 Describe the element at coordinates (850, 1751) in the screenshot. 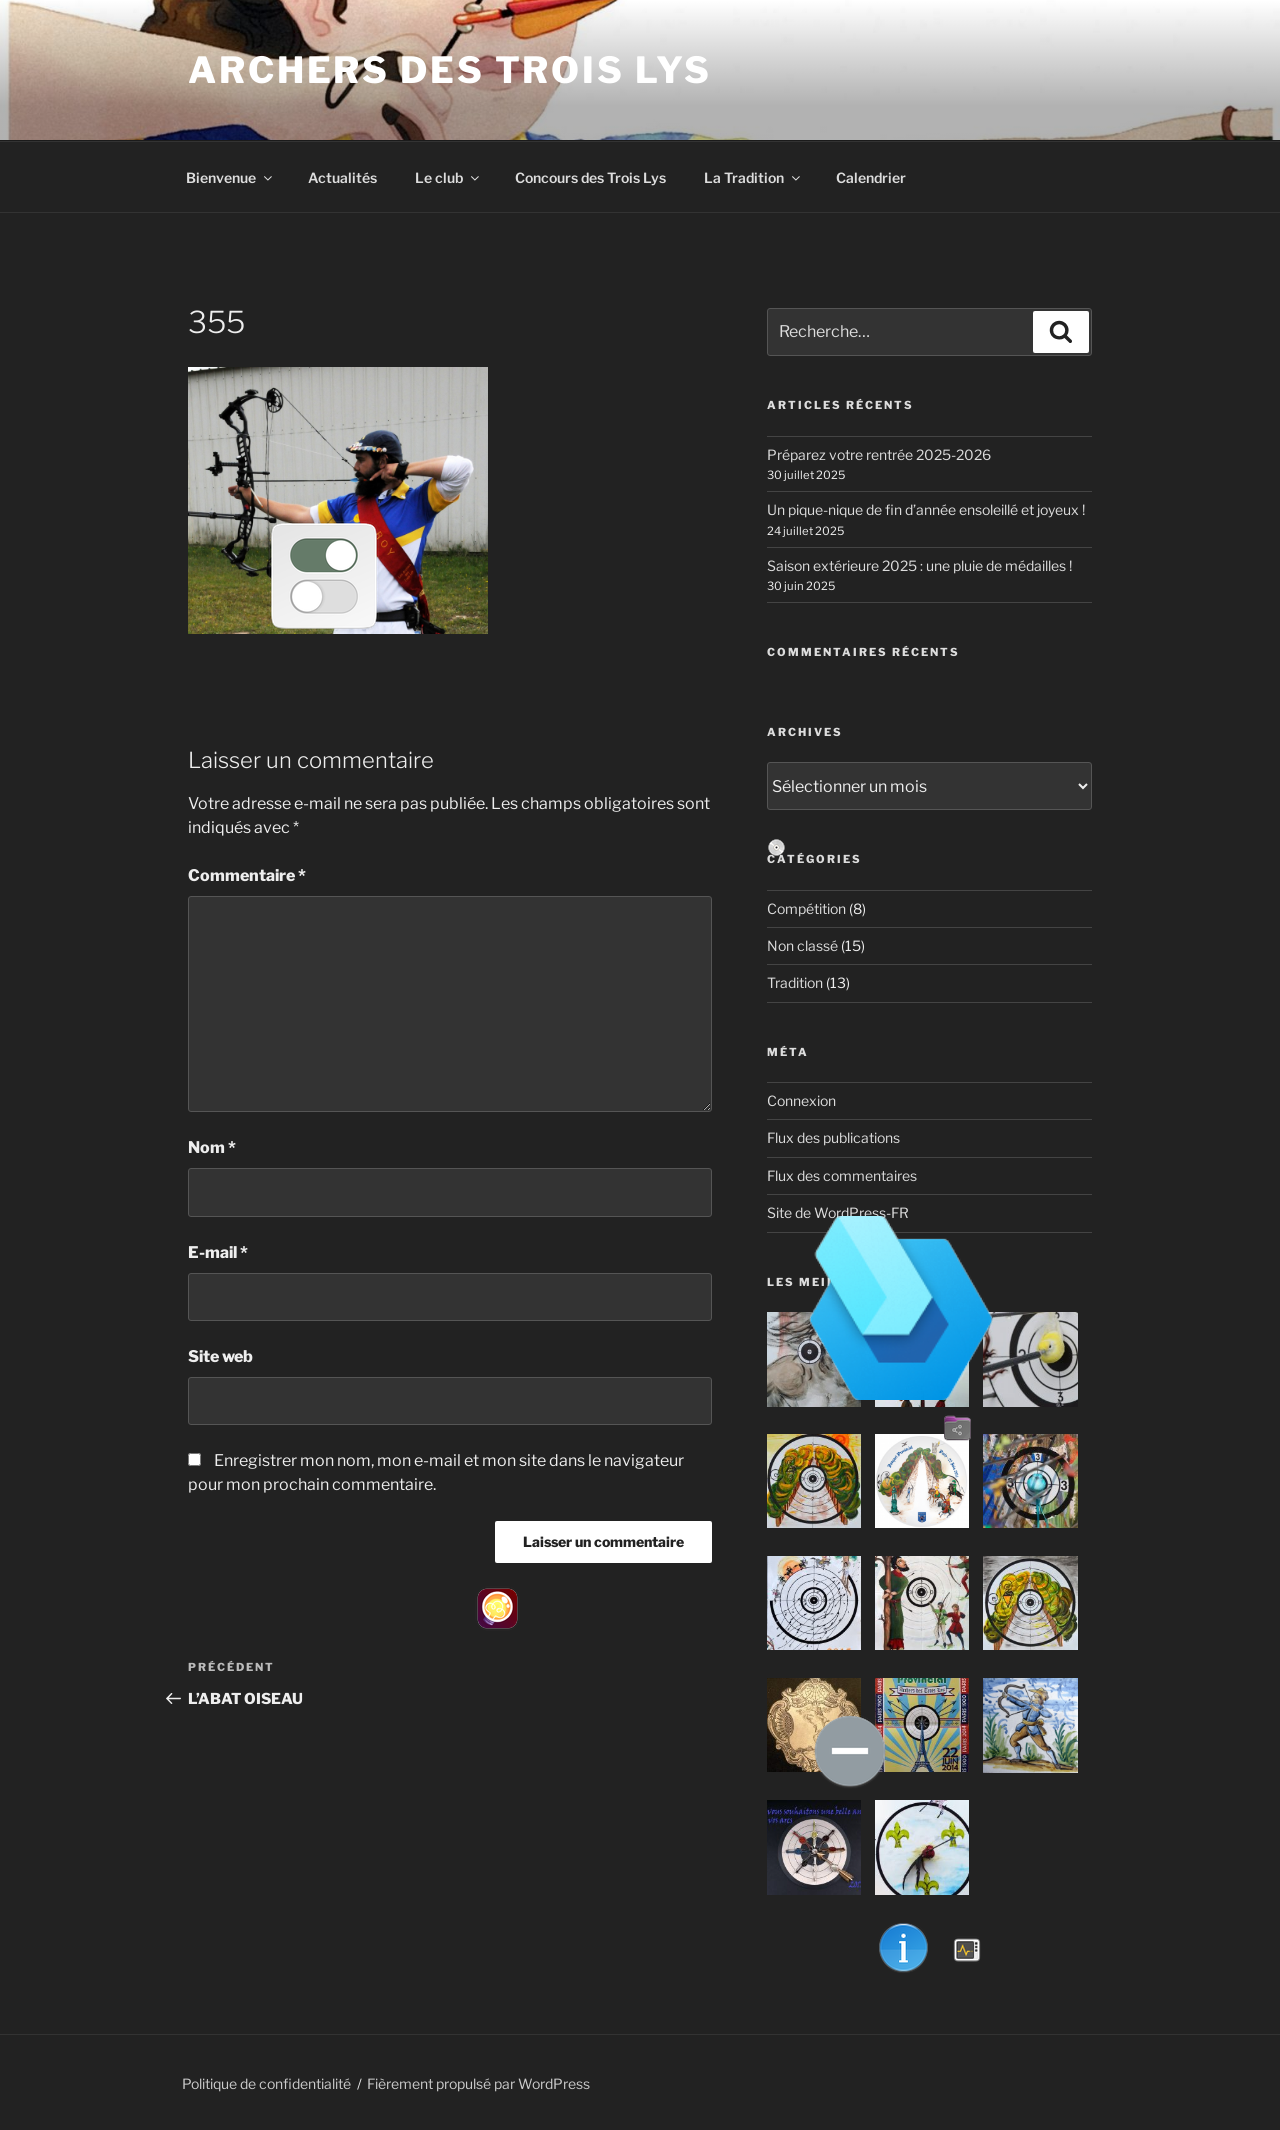

I see `indicates file excluded from dropbox selective sync` at that location.